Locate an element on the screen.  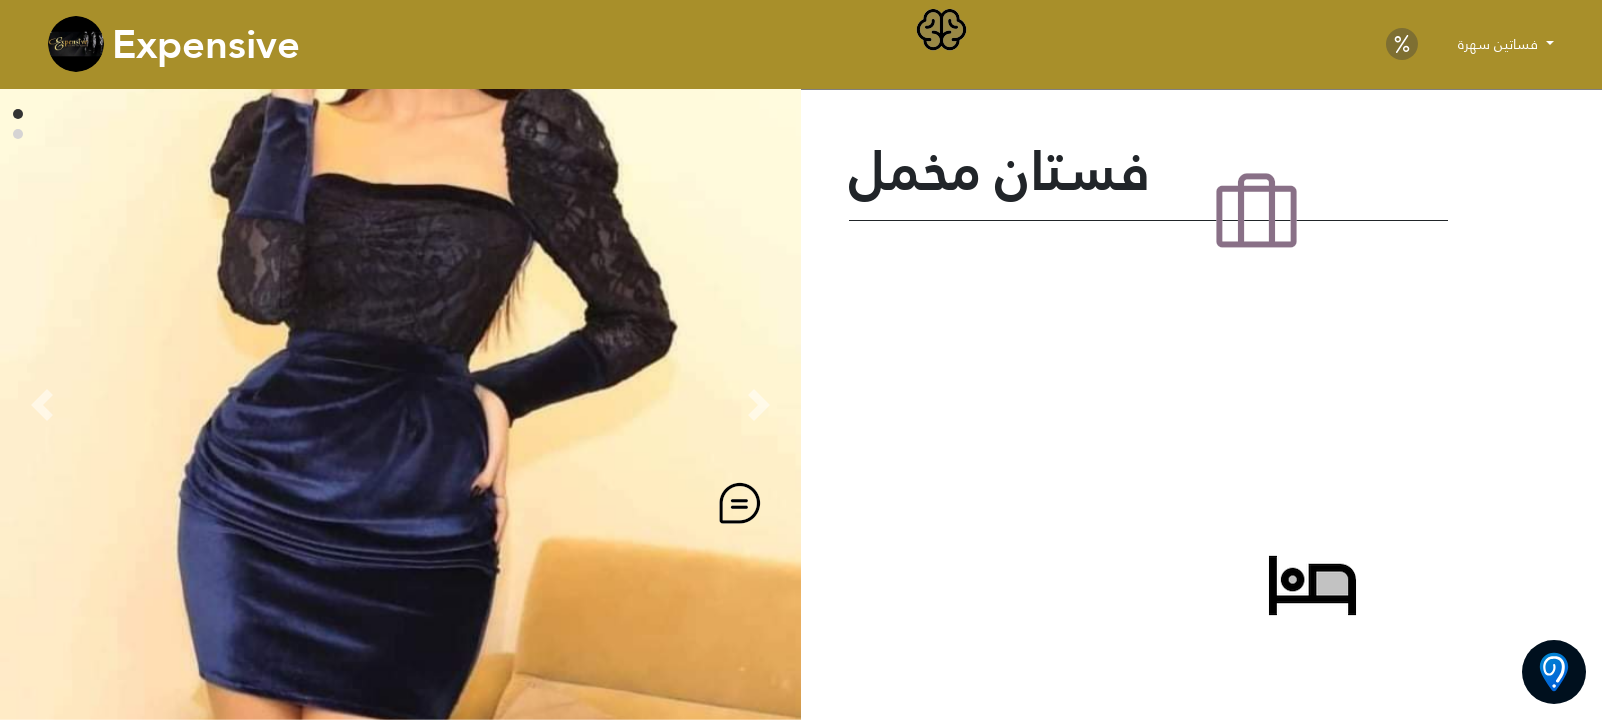
find nearby hotels or accommodations is located at coordinates (1312, 583).